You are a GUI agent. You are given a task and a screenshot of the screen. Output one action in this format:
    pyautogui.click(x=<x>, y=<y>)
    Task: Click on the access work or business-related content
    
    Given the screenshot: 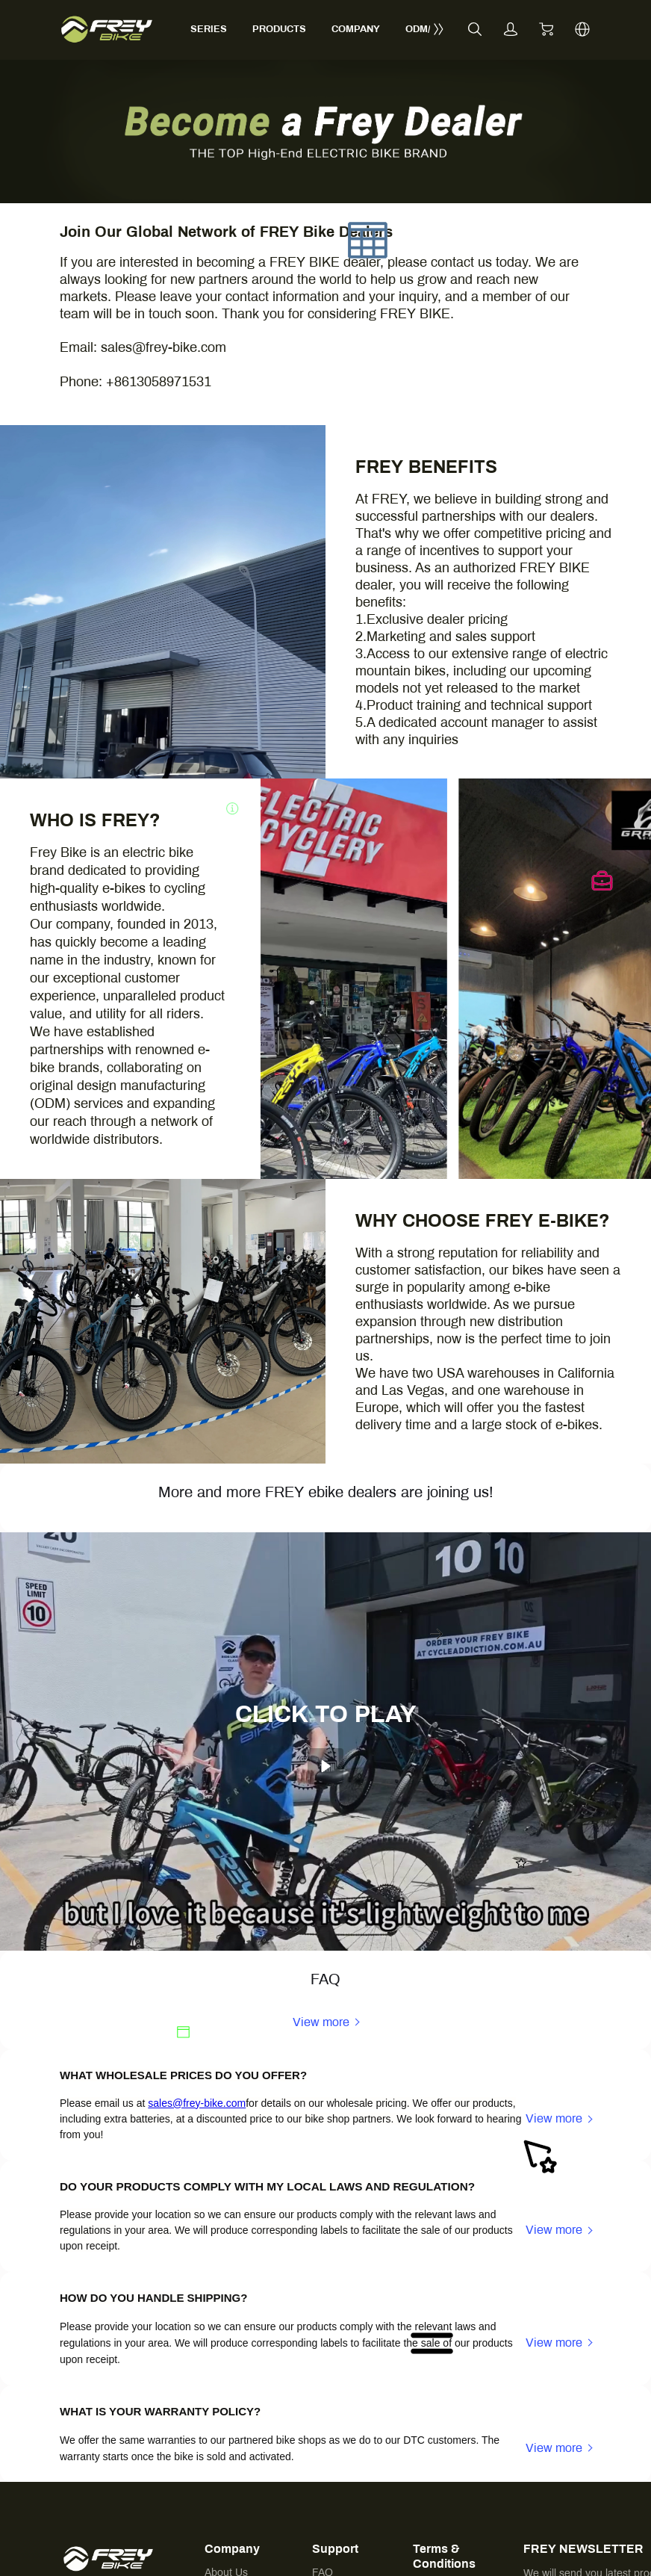 What is the action you would take?
    pyautogui.click(x=602, y=881)
    